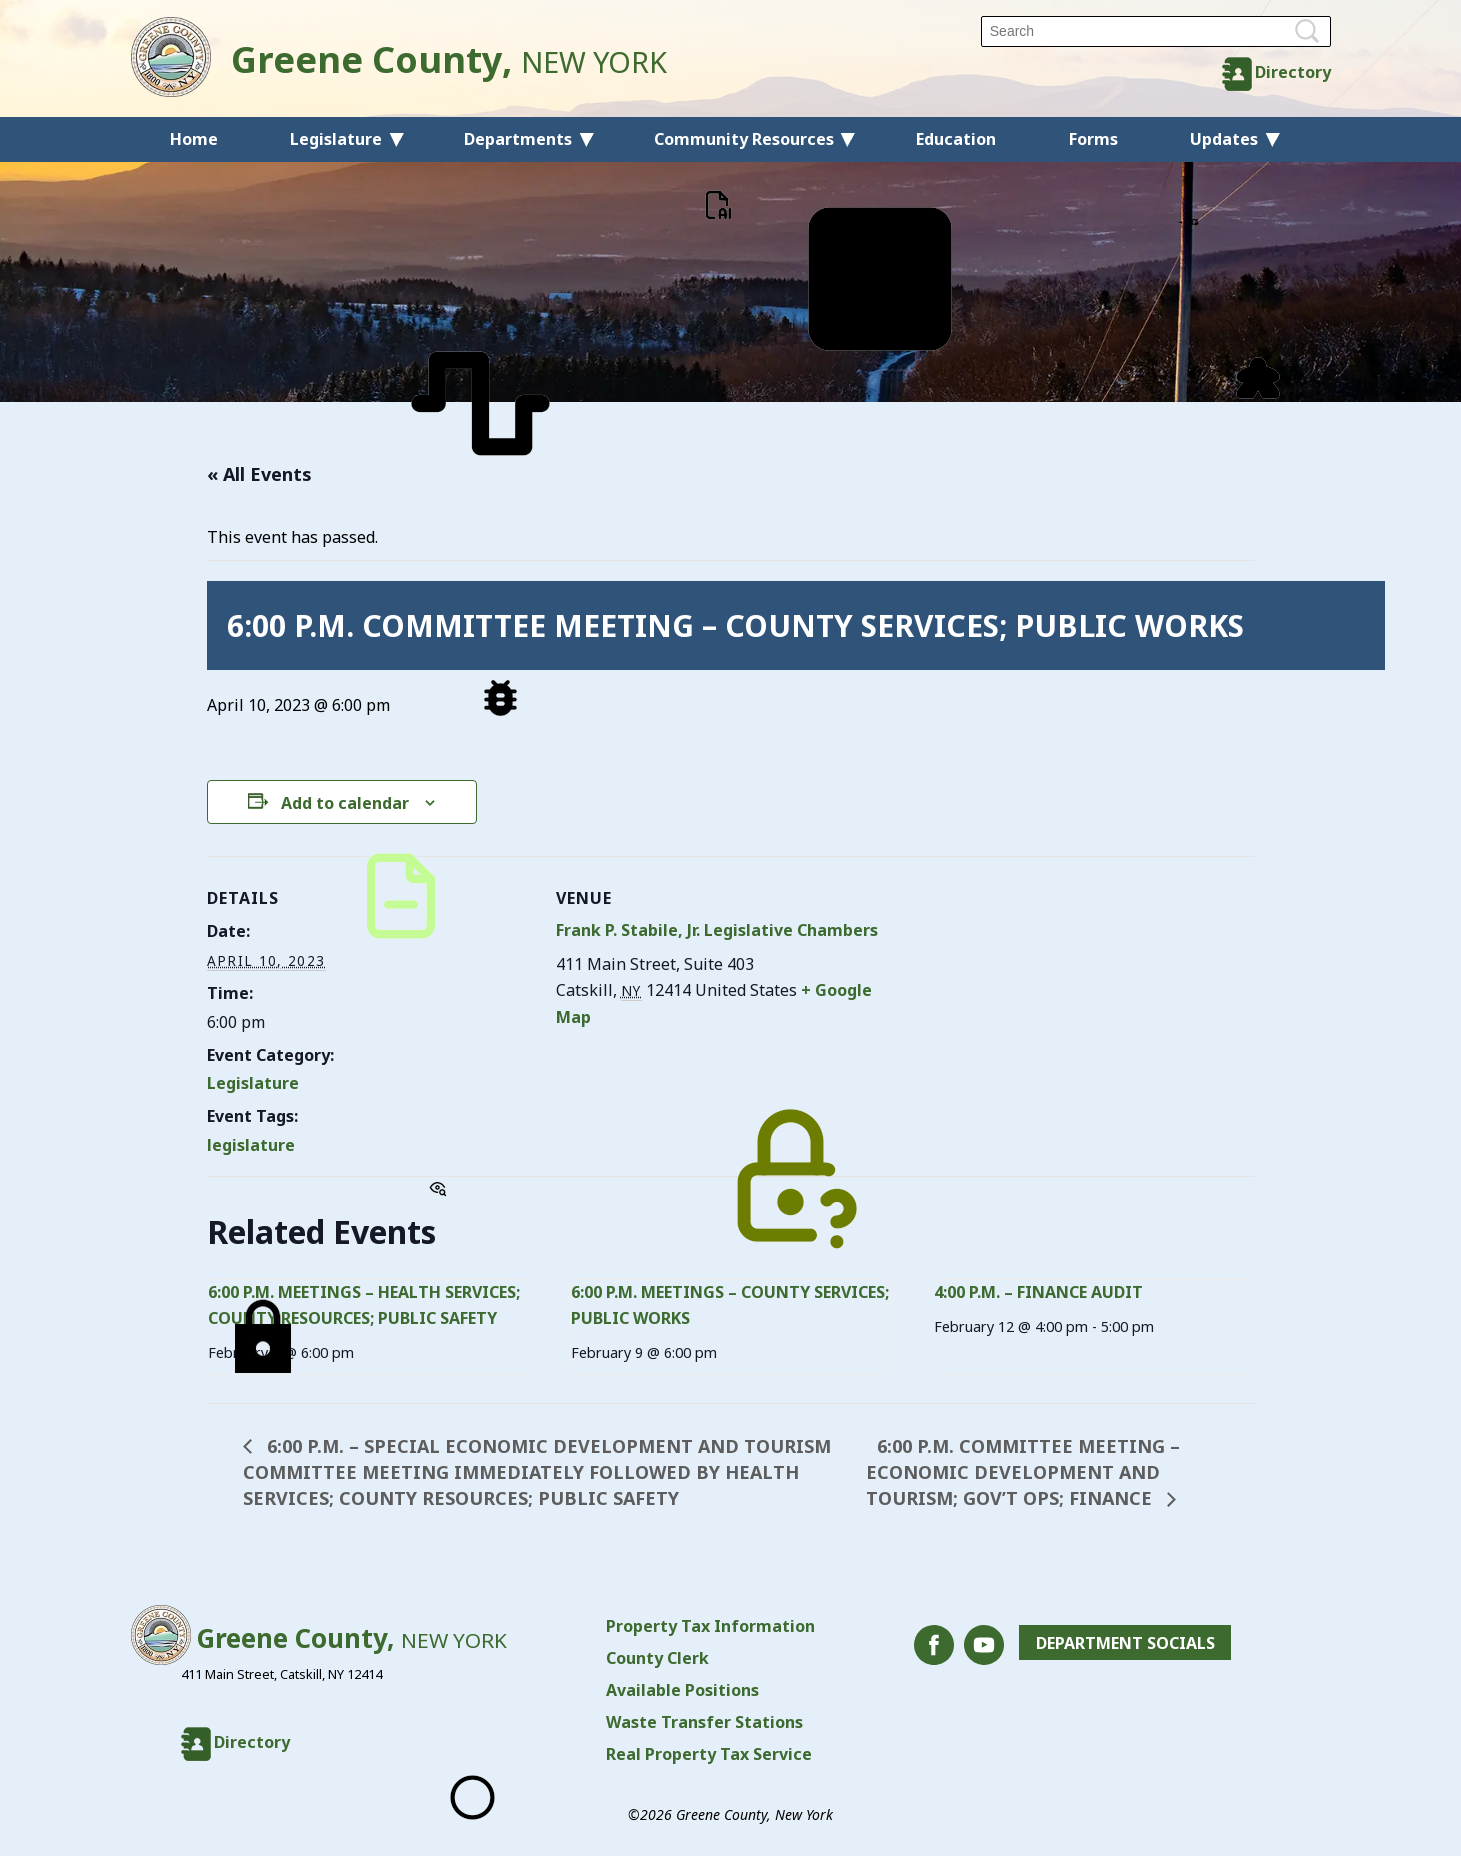  What do you see at coordinates (1258, 379) in the screenshot?
I see `access board game or tabletop gaming features` at bounding box center [1258, 379].